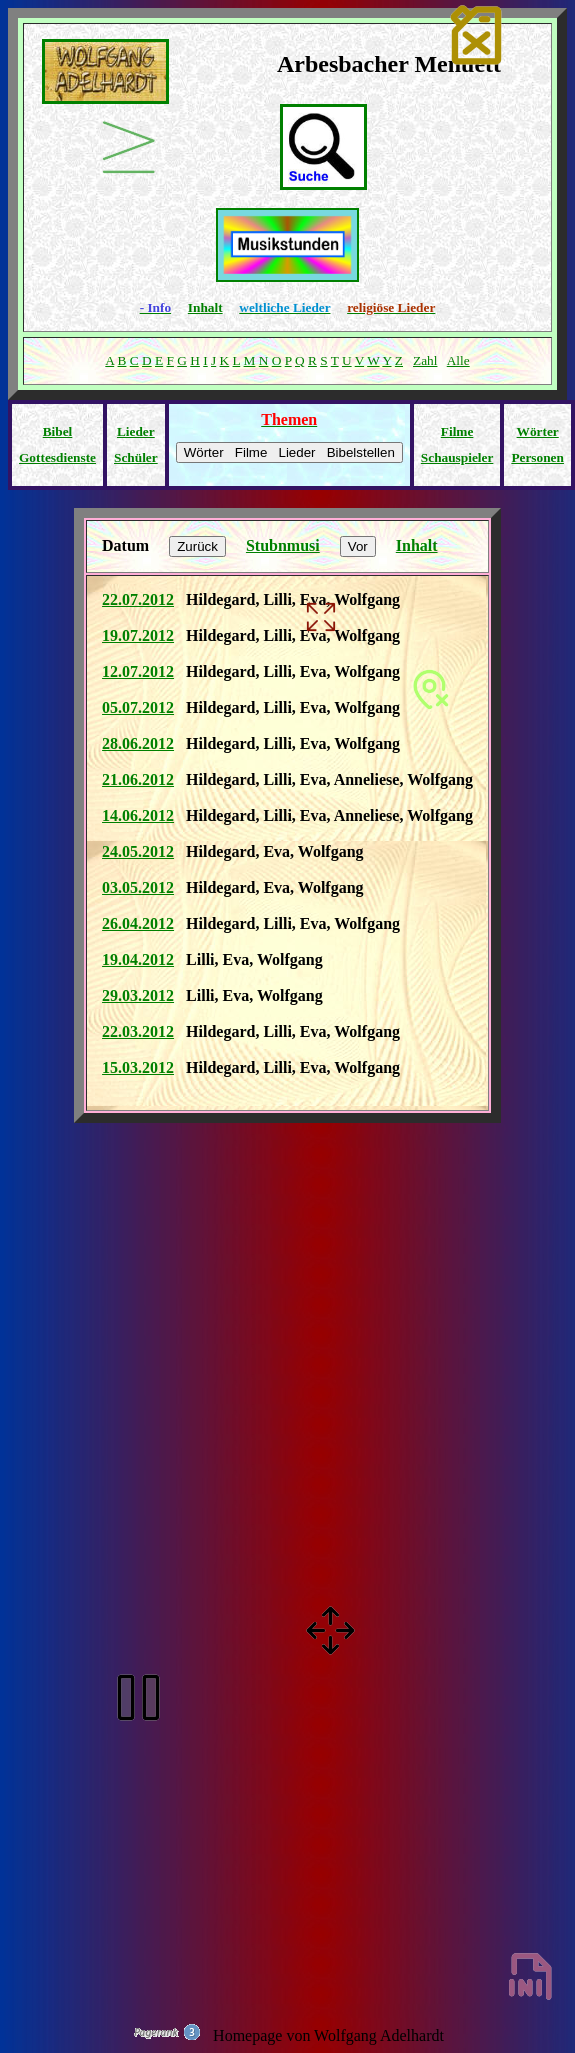  What do you see at coordinates (531, 1976) in the screenshot?
I see `open or view an INI configuration file` at bounding box center [531, 1976].